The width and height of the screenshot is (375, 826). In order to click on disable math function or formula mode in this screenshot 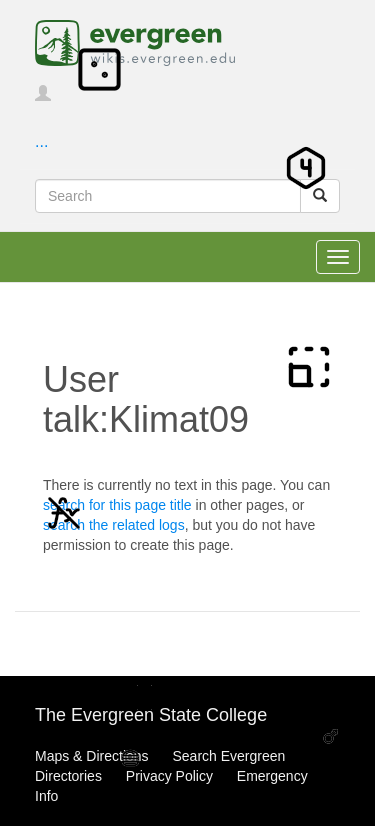, I will do `click(64, 513)`.